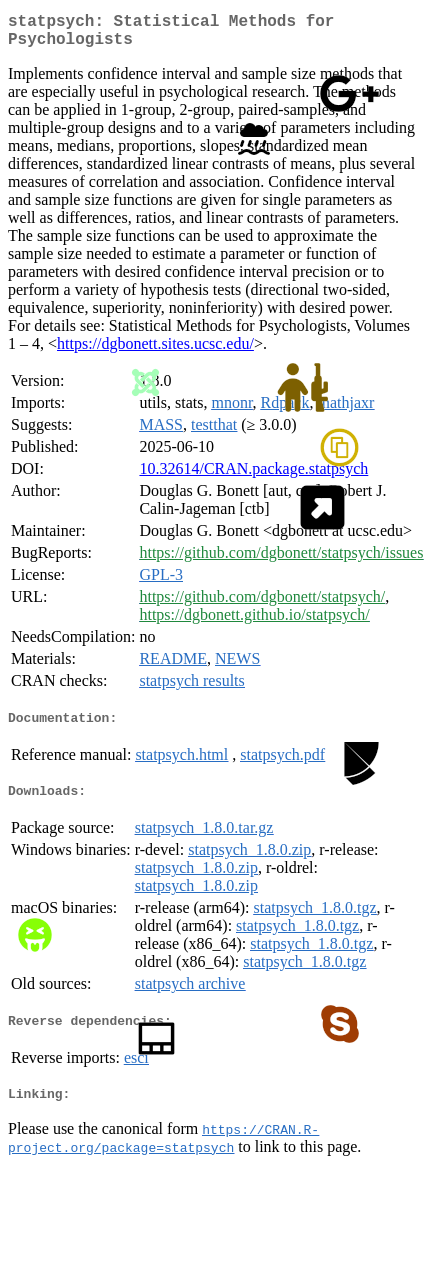 This screenshot has height=1282, width=426. I want to click on switch to slideshow view mode, so click(156, 1038).